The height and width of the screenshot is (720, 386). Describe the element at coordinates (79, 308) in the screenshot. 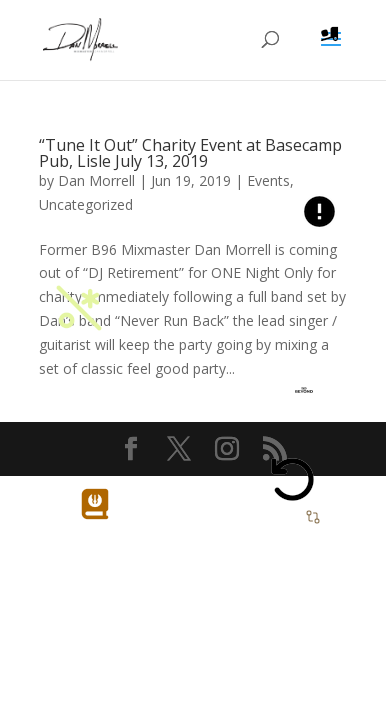

I see `disable regular expression search` at that location.